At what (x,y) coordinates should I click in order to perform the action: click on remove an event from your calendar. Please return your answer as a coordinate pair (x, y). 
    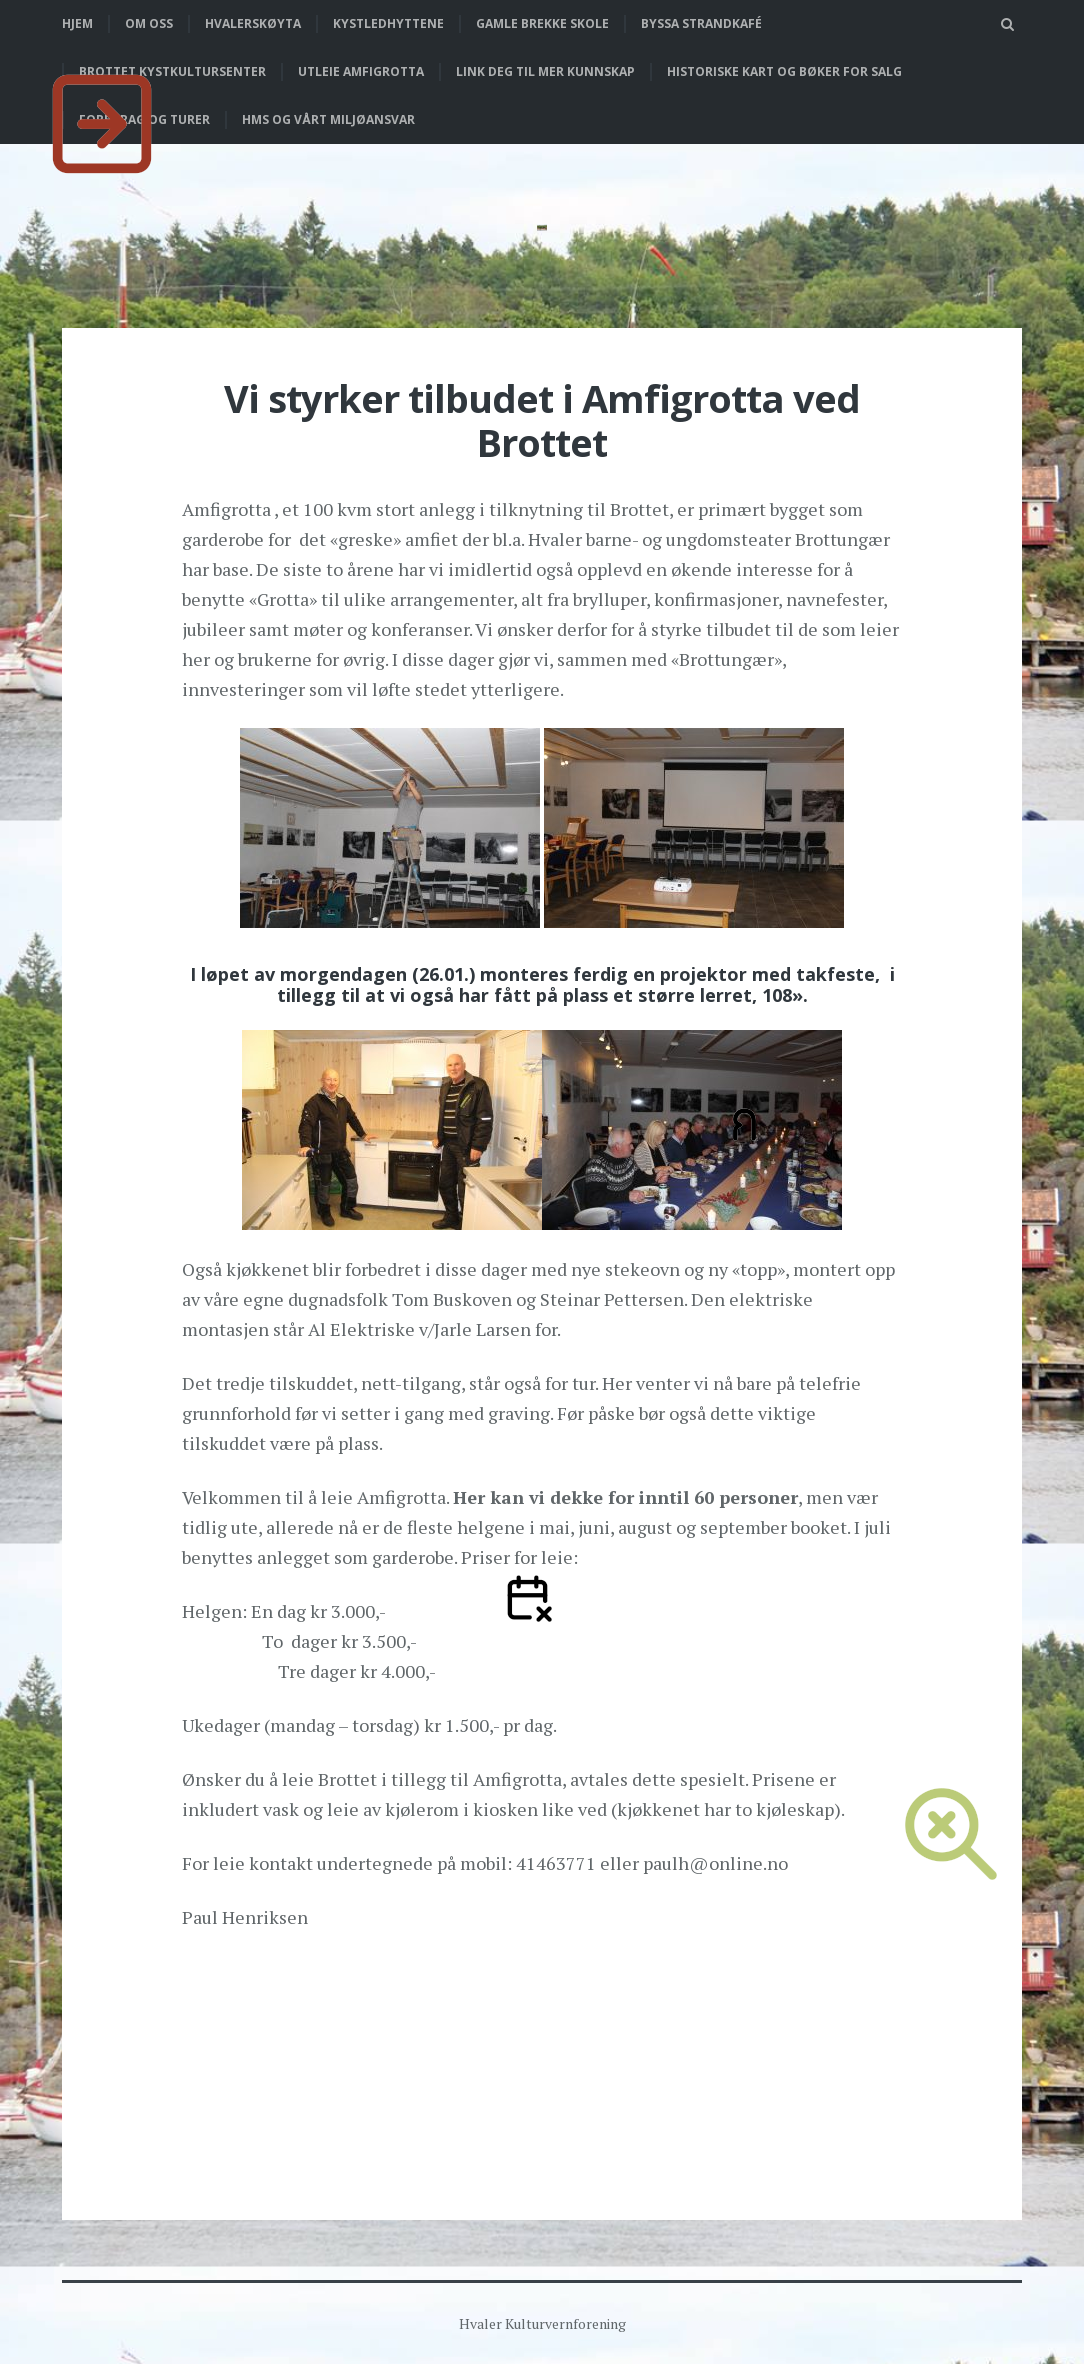
    Looking at the image, I should click on (527, 1597).